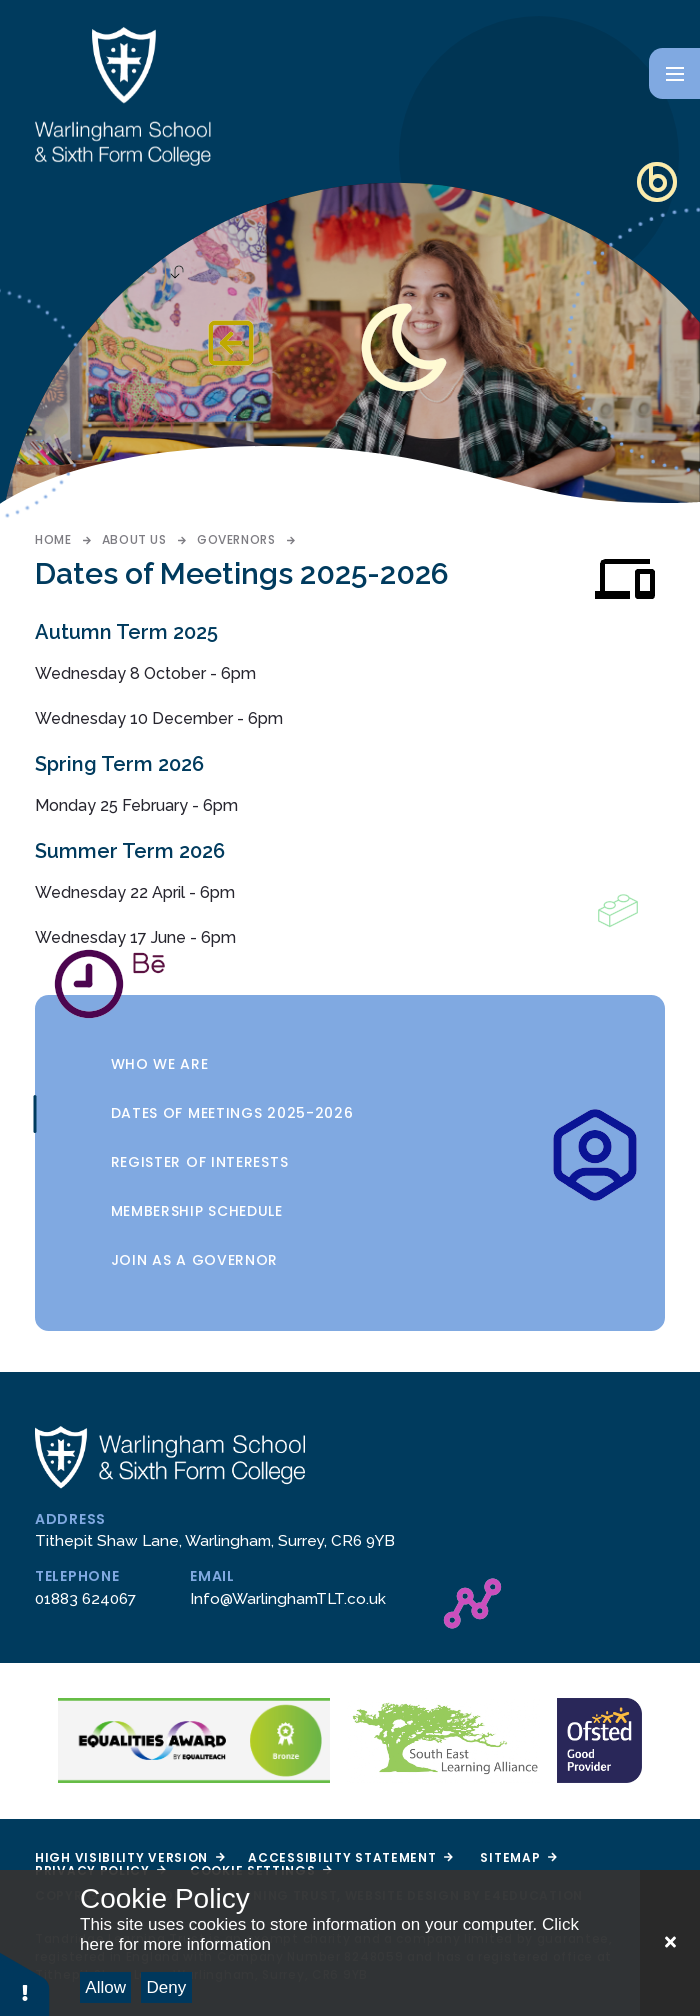 Image resolution: width=700 pixels, height=2016 pixels. What do you see at coordinates (89, 984) in the screenshot?
I see `view current time` at bounding box center [89, 984].